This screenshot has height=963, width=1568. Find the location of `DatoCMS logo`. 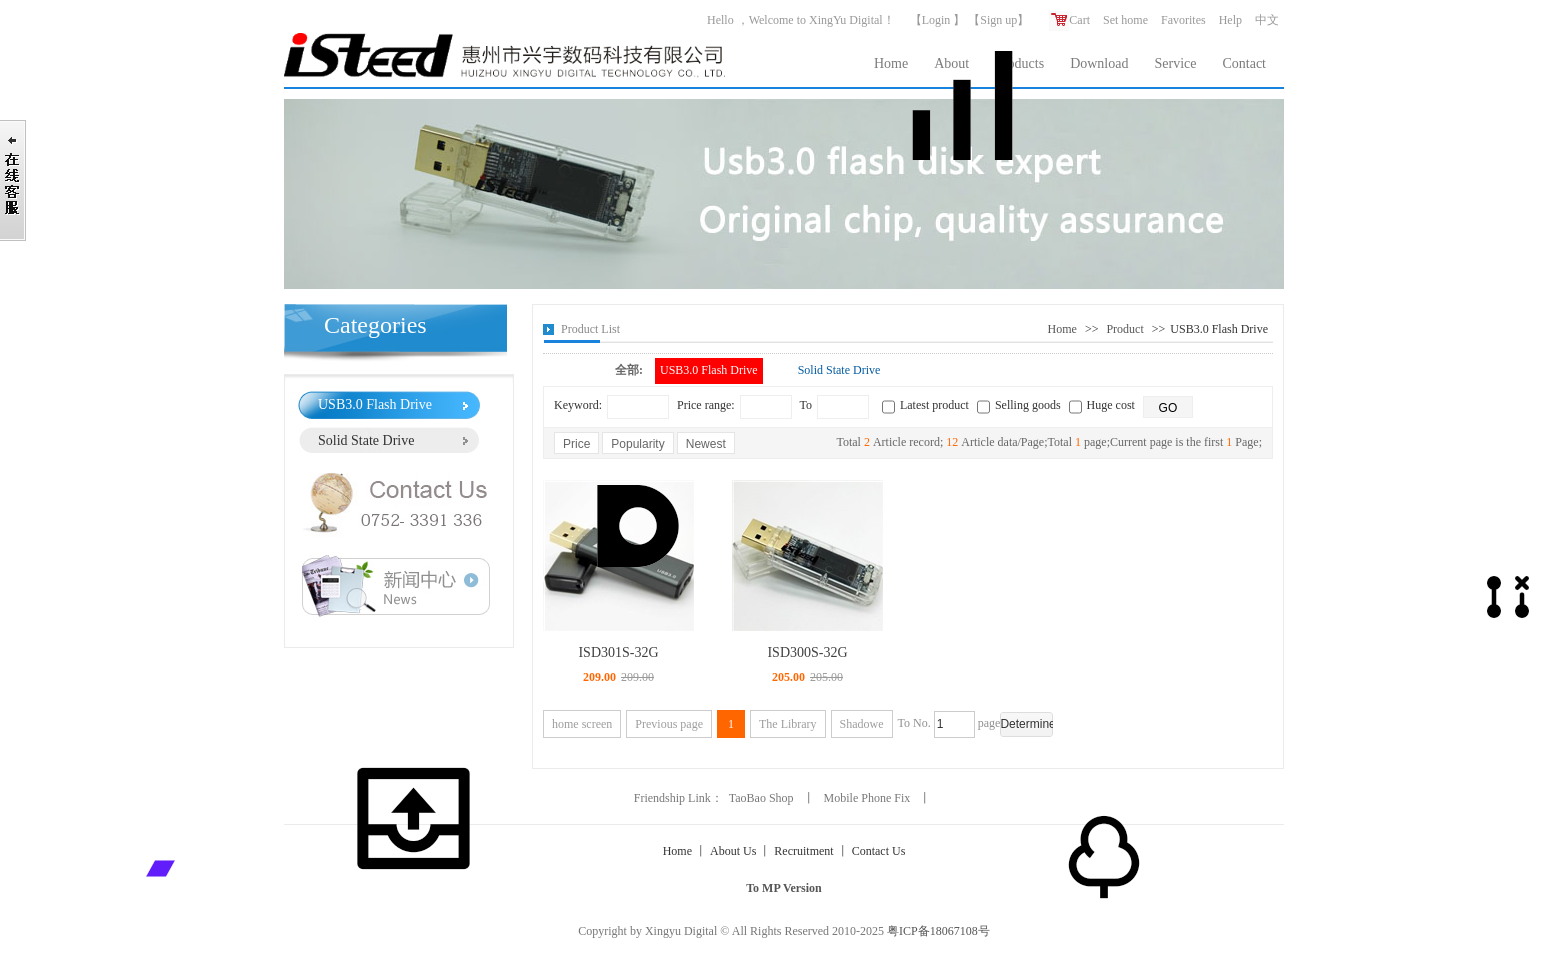

DatoCMS logo is located at coordinates (638, 526).